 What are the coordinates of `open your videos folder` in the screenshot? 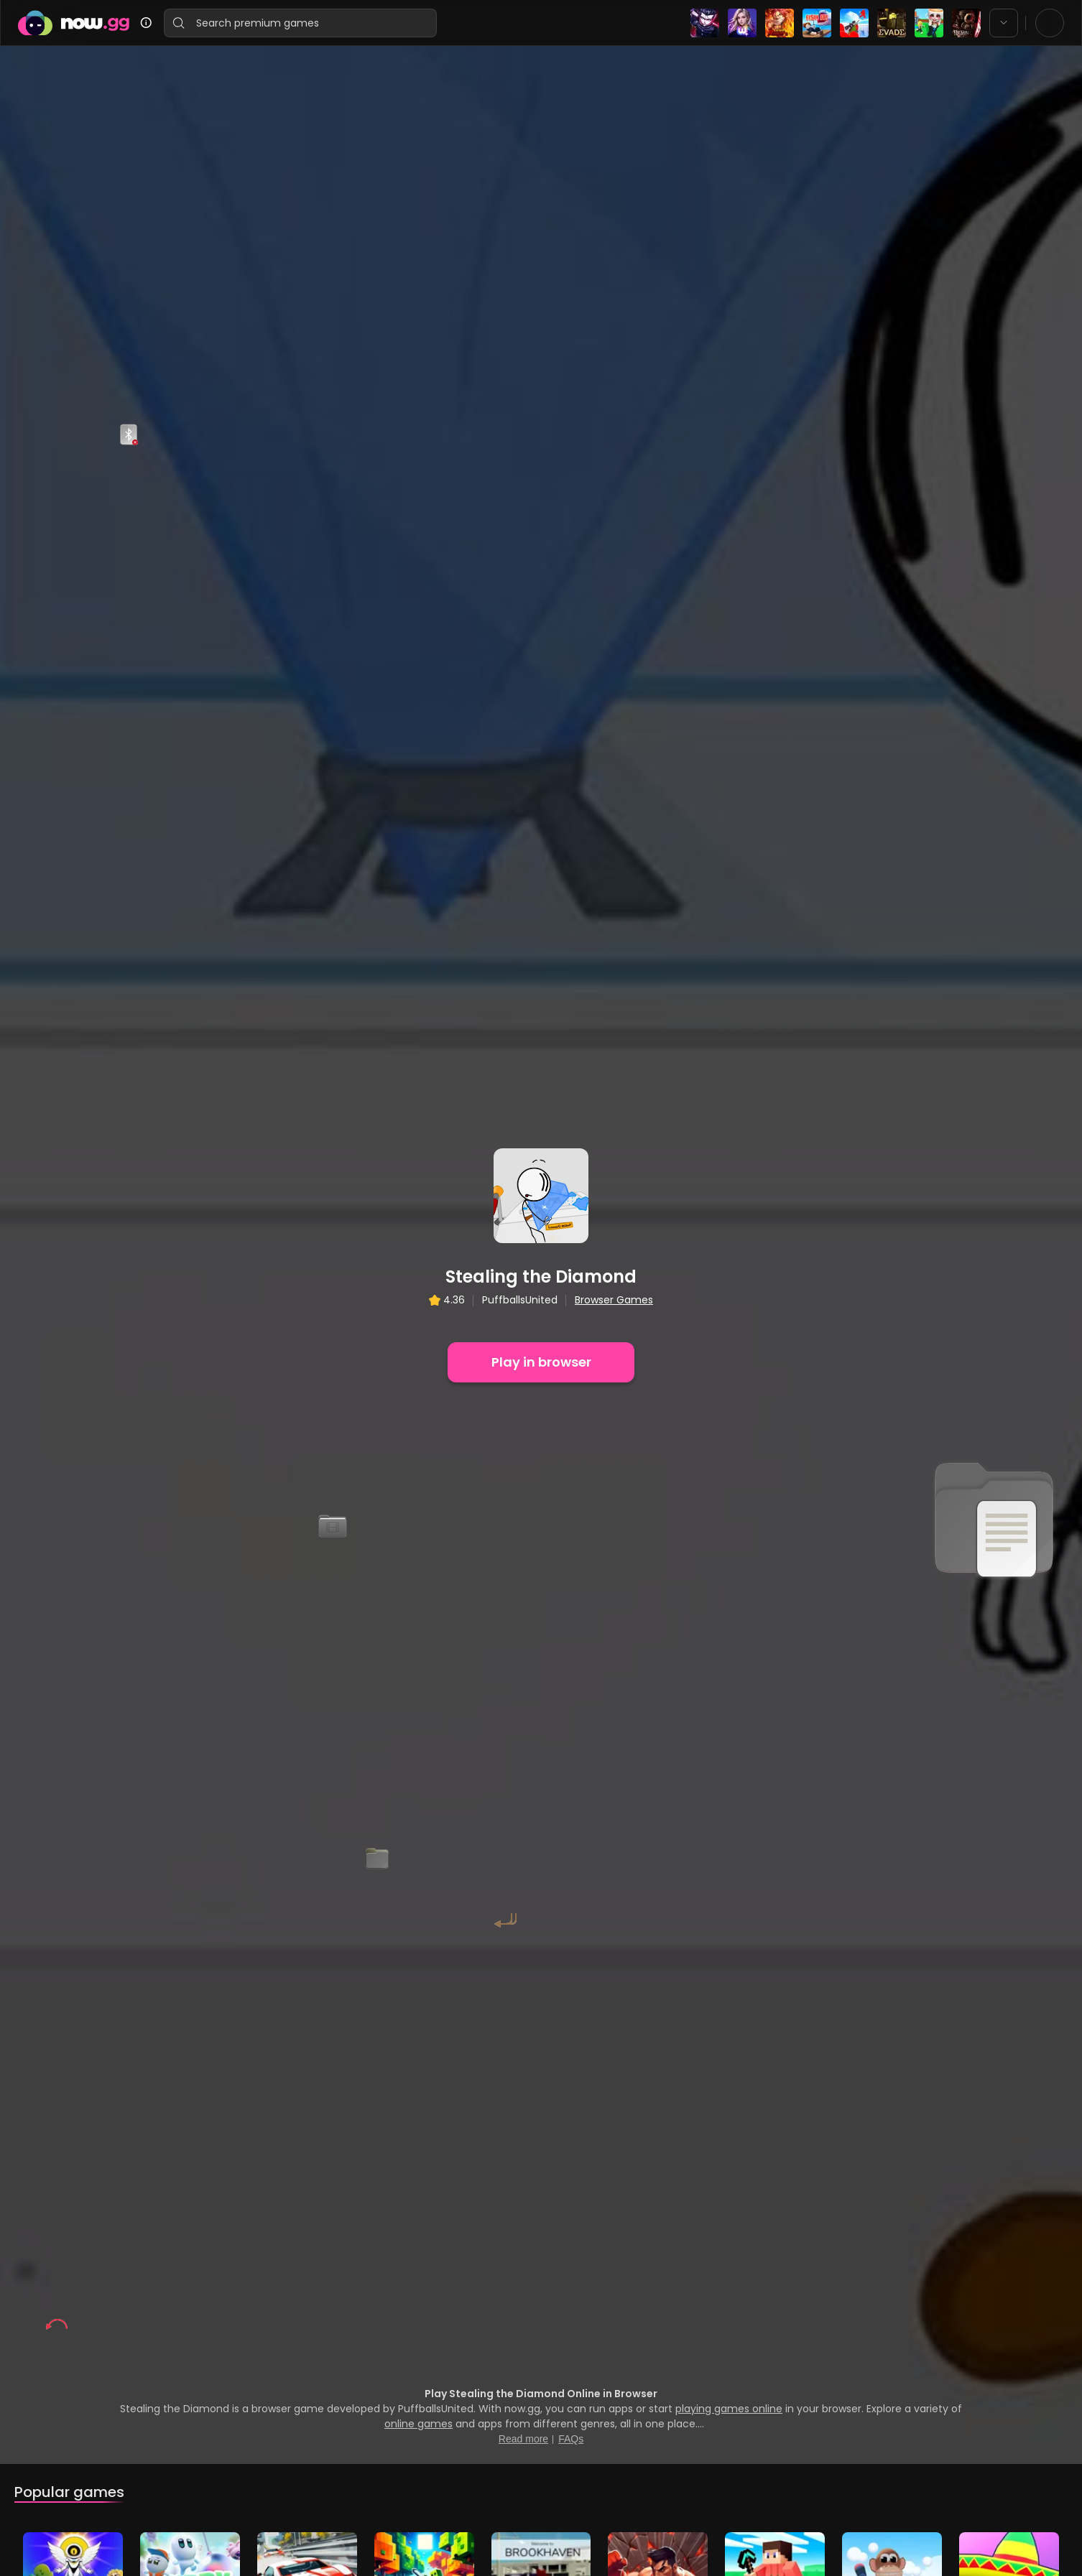 It's located at (333, 1526).